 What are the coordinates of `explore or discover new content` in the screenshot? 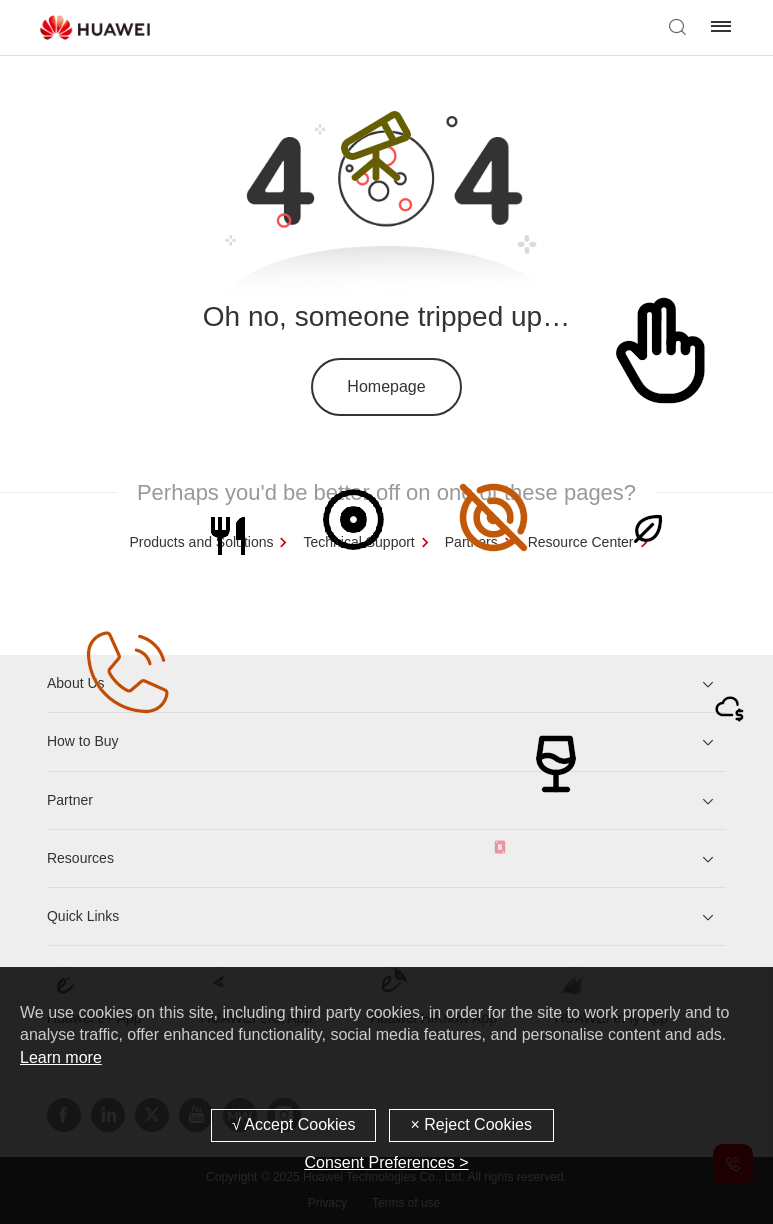 It's located at (376, 146).